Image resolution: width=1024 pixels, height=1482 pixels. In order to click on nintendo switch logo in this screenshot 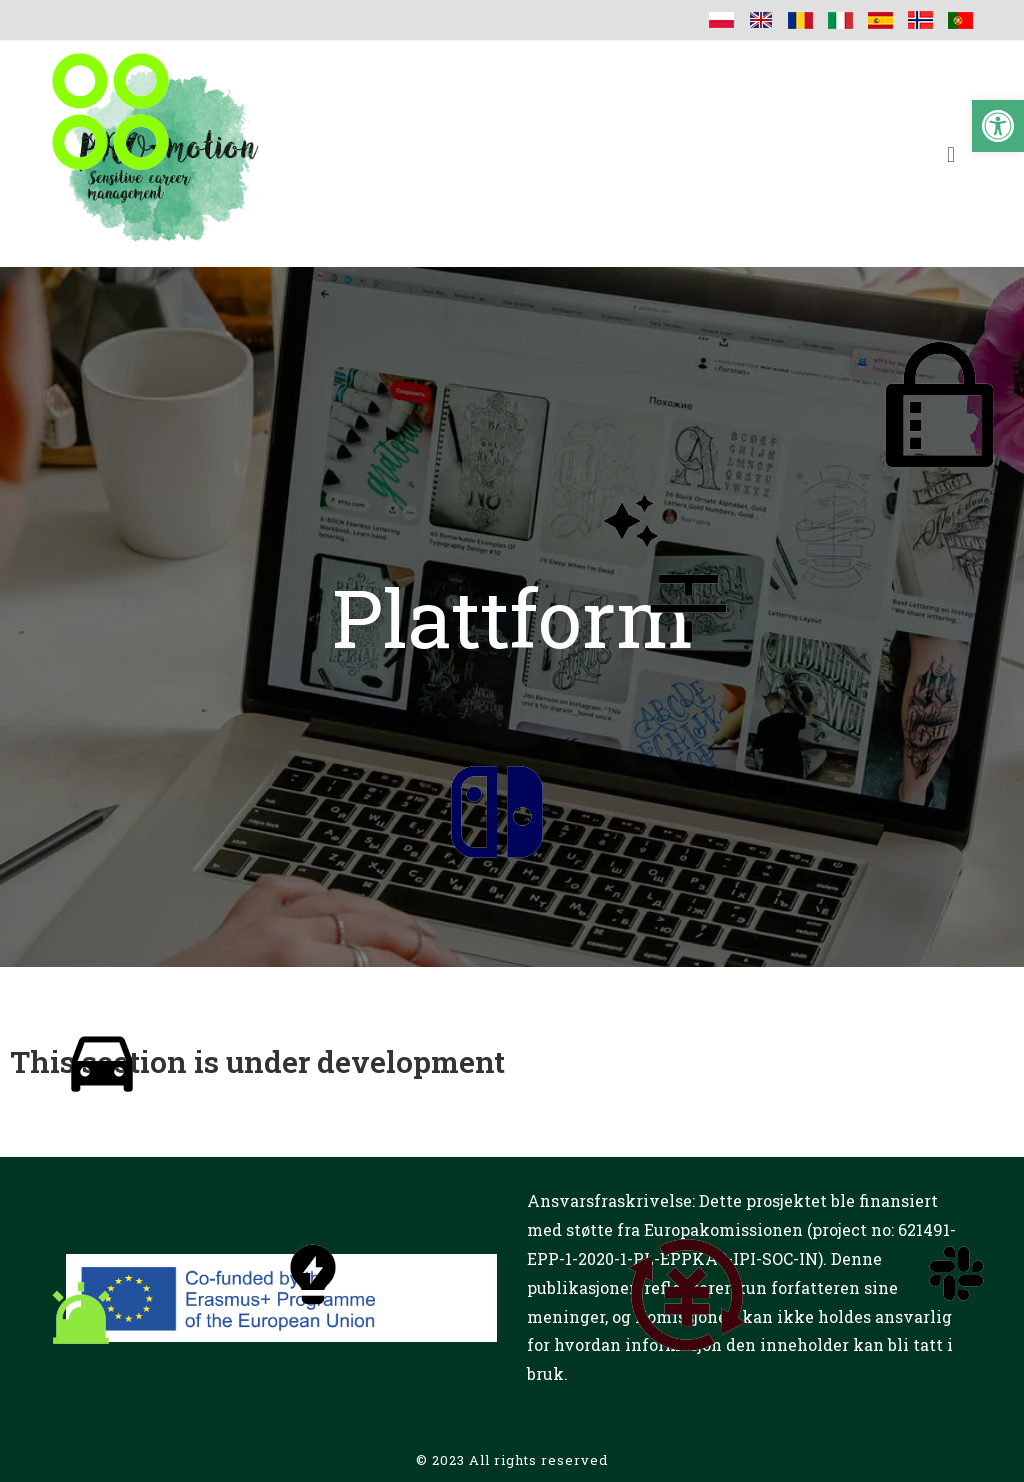, I will do `click(497, 812)`.